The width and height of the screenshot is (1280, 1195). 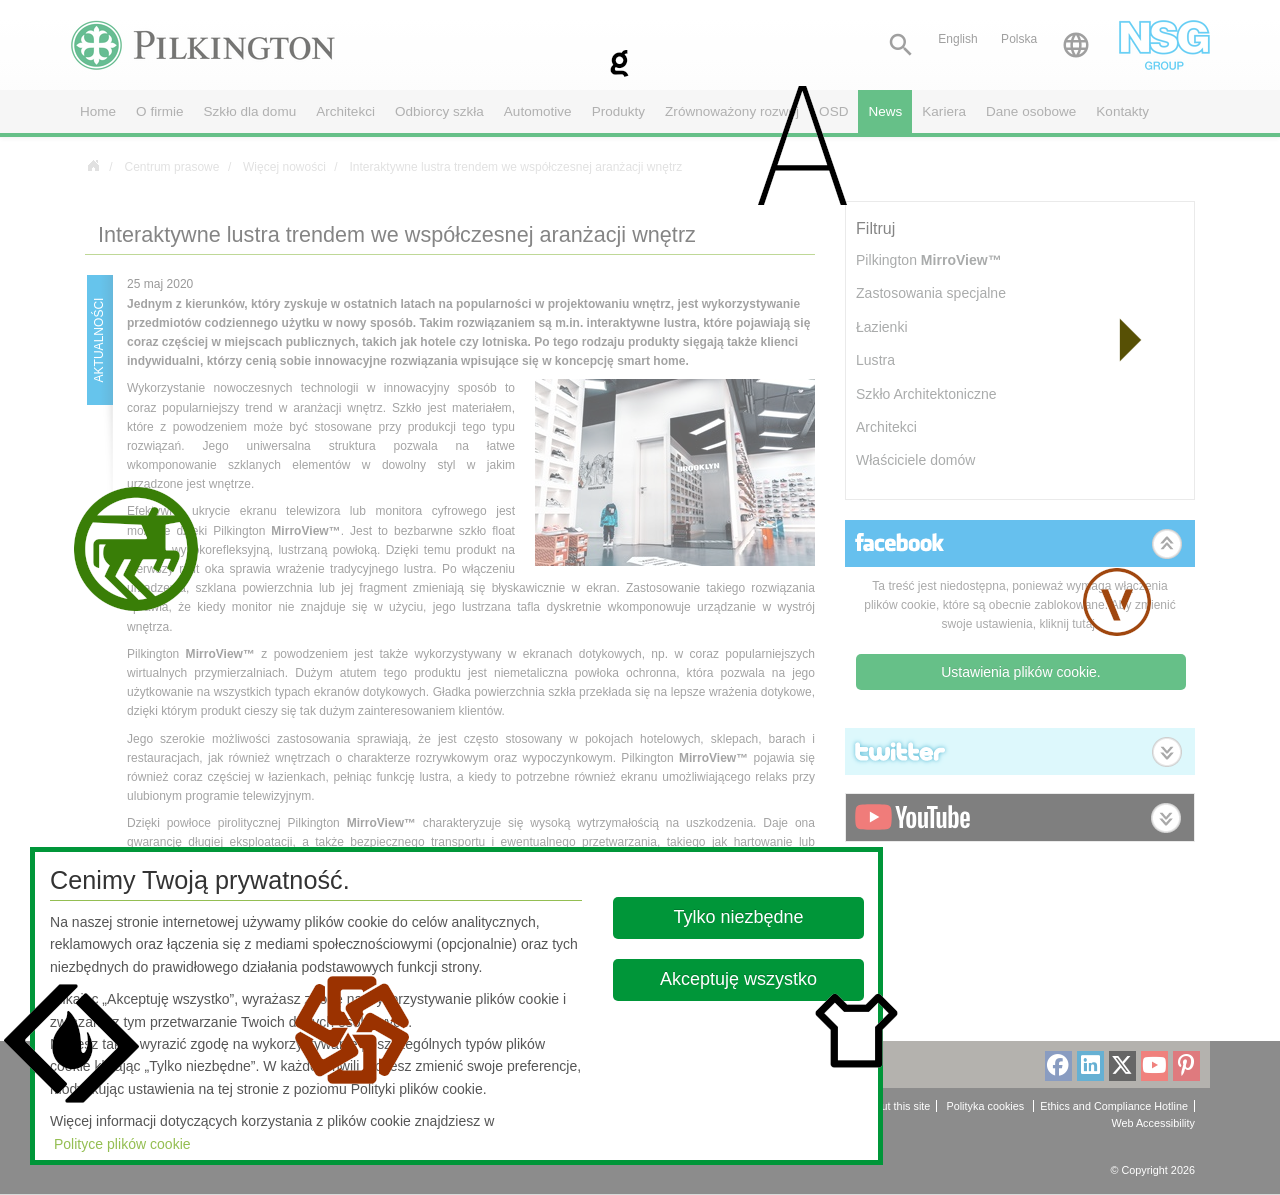 What do you see at coordinates (619, 63) in the screenshot?
I see `open Kagi search engine` at bounding box center [619, 63].